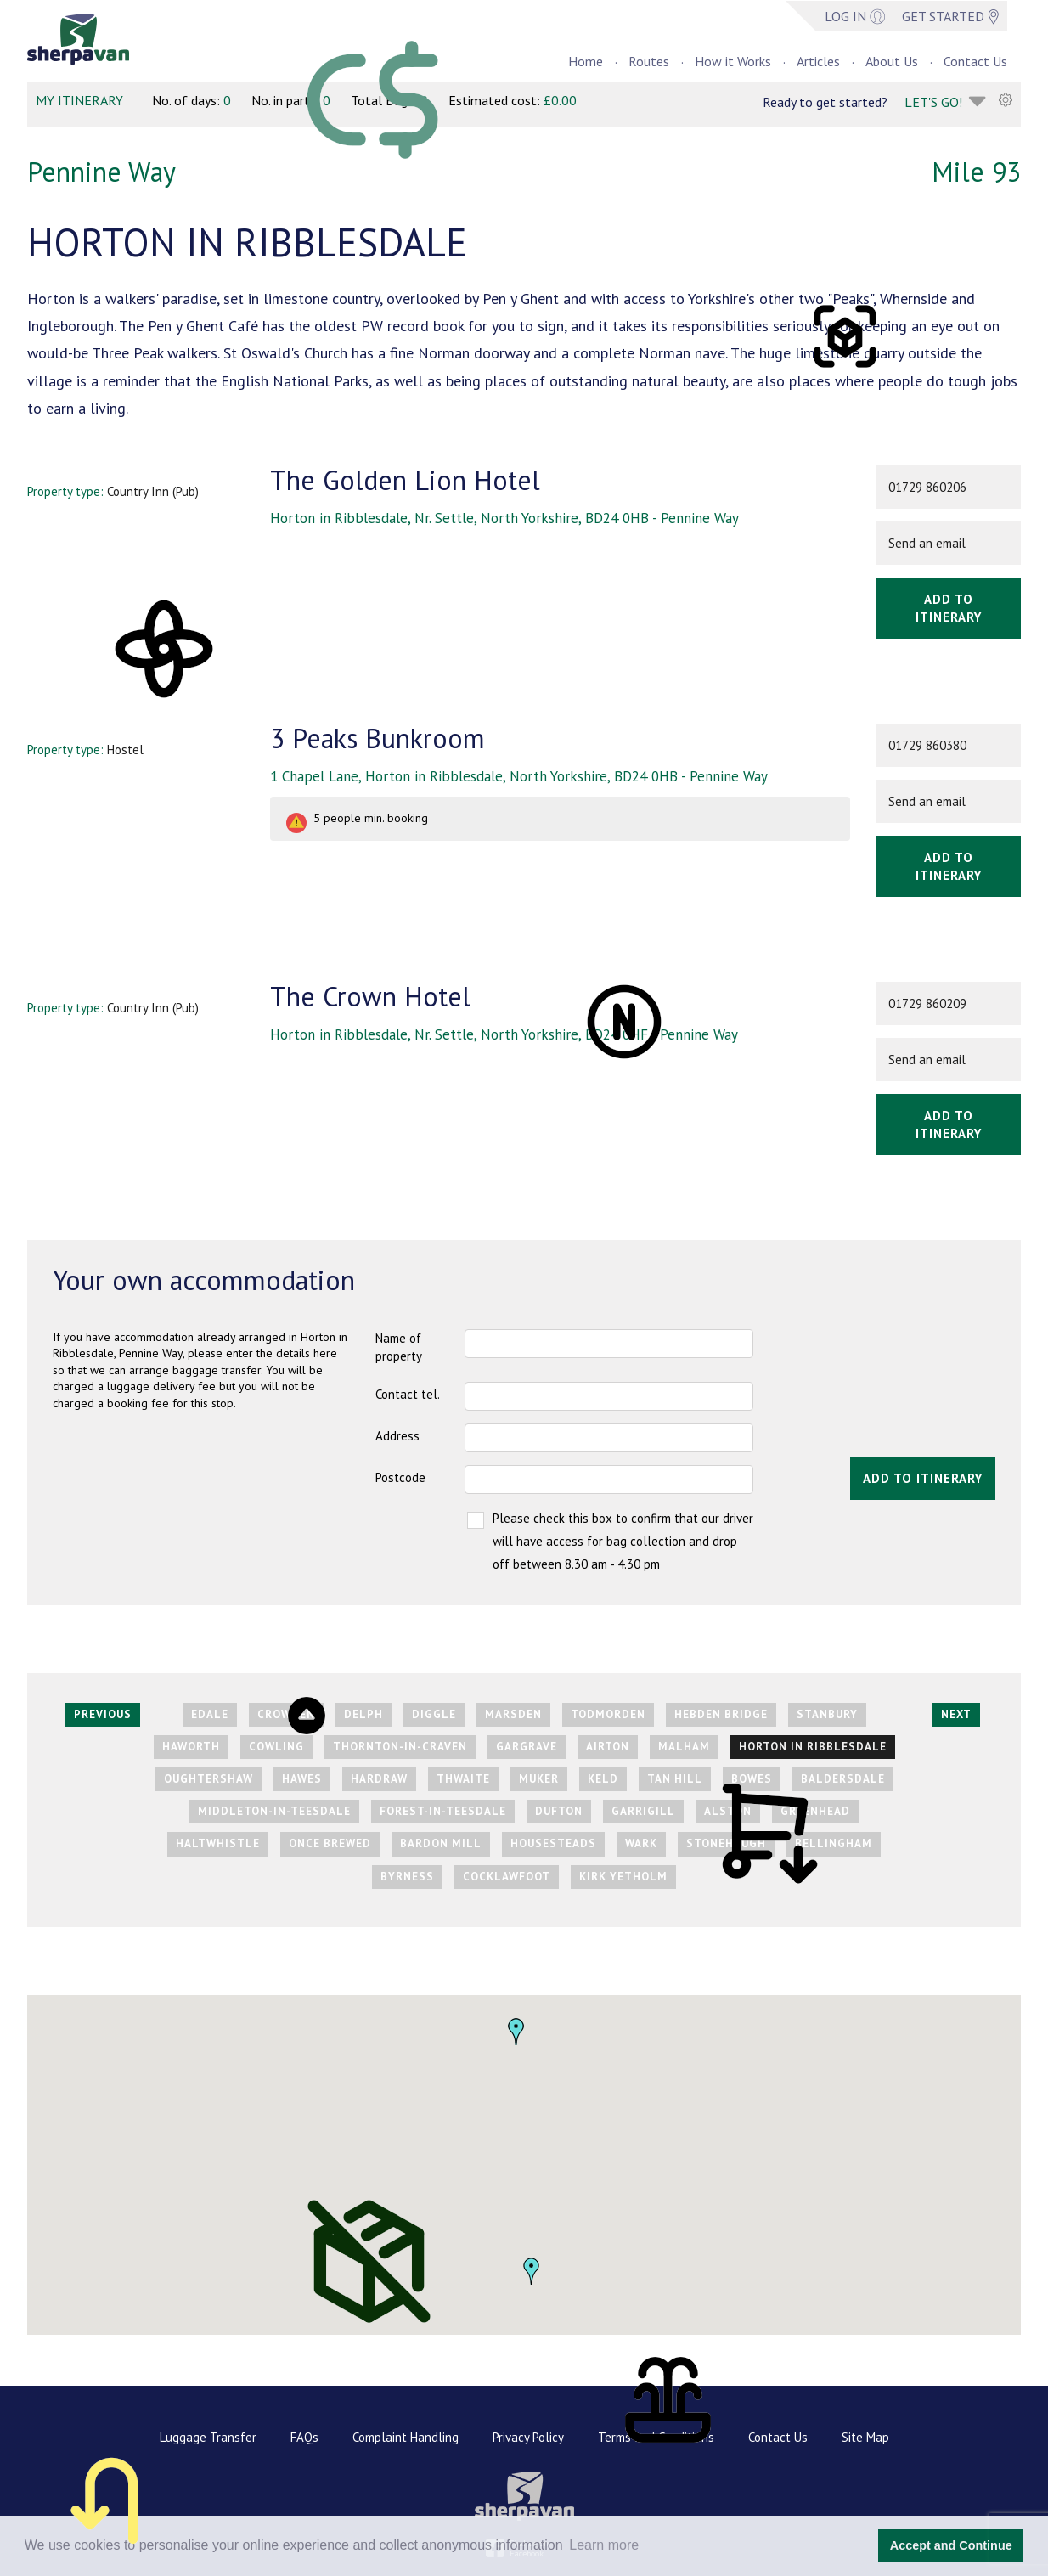 Image resolution: width=1048 pixels, height=2576 pixels. What do you see at coordinates (369, 2261) in the screenshot?
I see `item is unavailable or out of stock` at bounding box center [369, 2261].